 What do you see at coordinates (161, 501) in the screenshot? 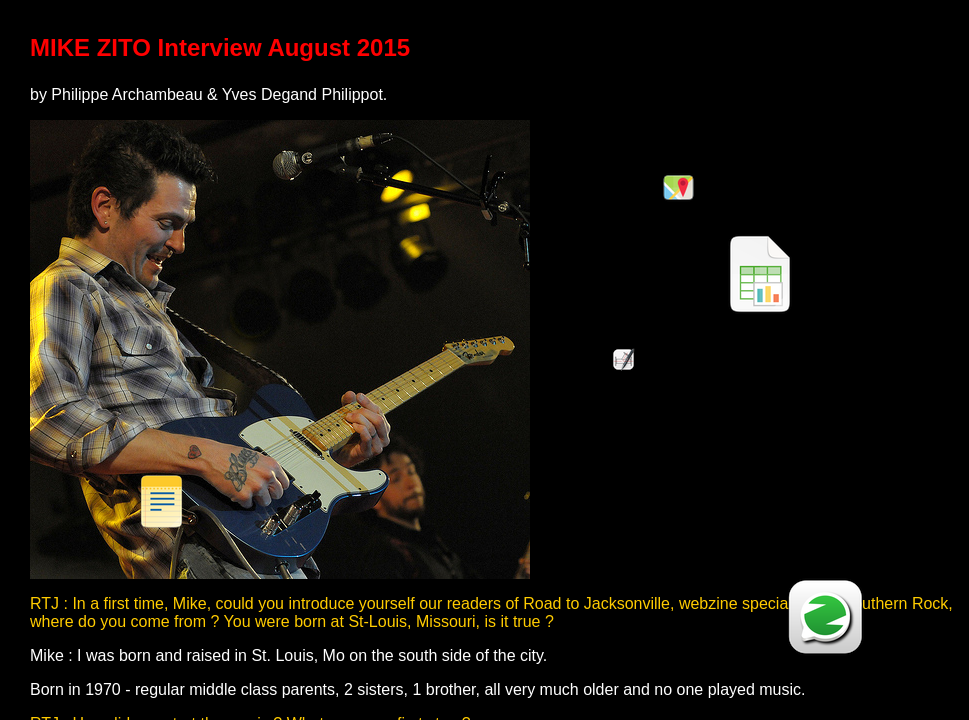
I see `open the notes app` at bounding box center [161, 501].